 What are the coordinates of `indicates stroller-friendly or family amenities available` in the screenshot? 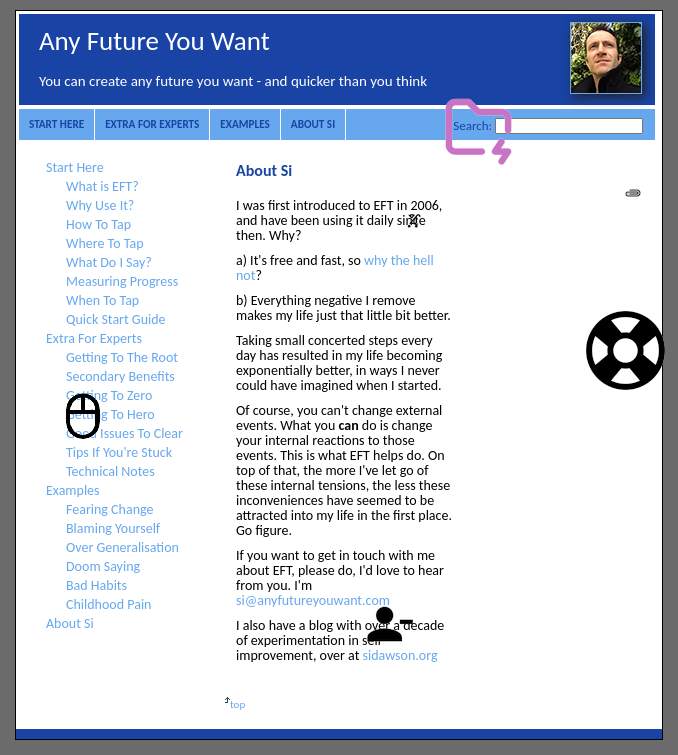 It's located at (413, 220).